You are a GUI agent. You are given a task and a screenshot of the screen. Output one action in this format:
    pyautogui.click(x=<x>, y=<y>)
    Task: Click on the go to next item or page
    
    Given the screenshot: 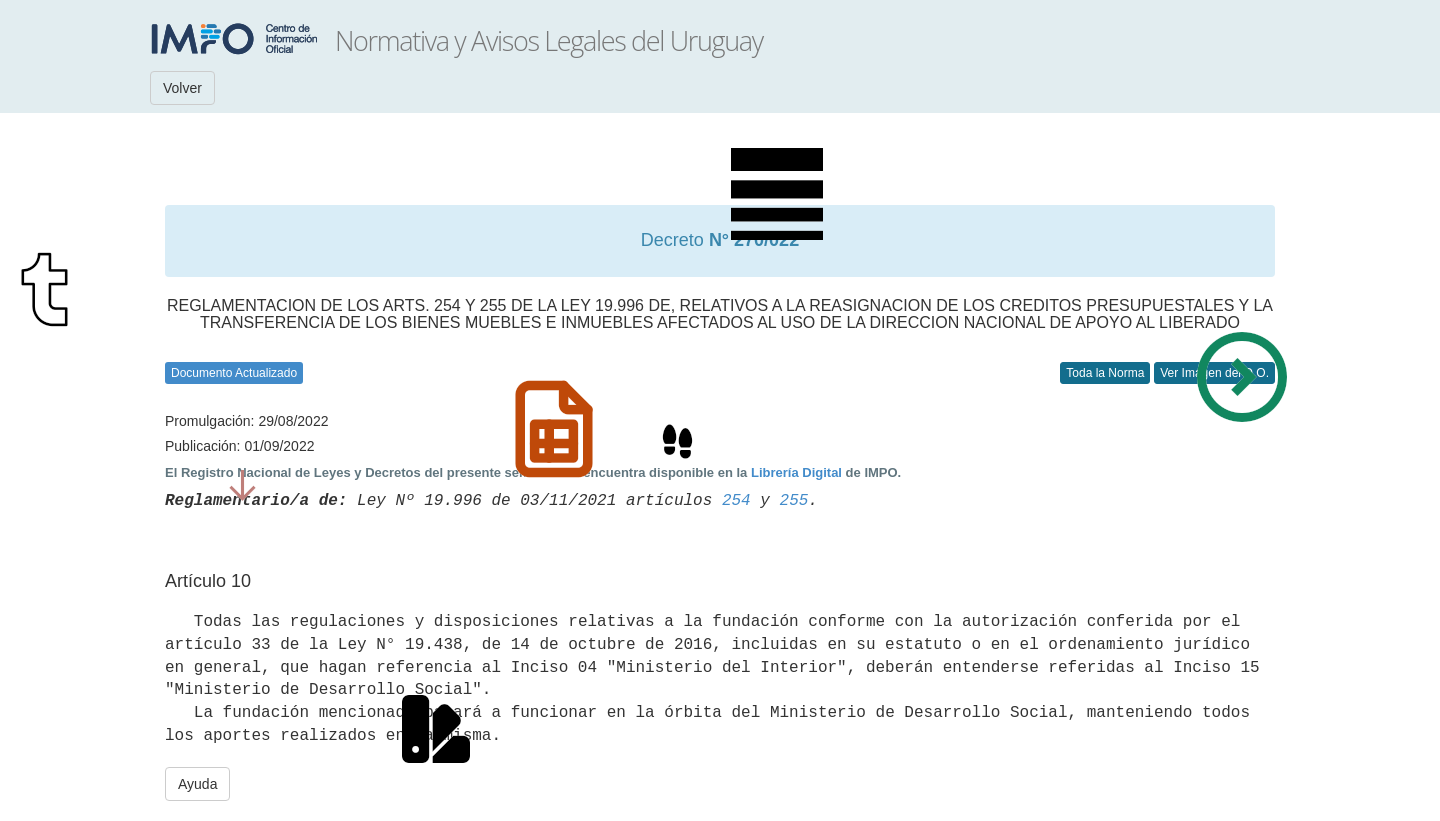 What is the action you would take?
    pyautogui.click(x=1242, y=377)
    